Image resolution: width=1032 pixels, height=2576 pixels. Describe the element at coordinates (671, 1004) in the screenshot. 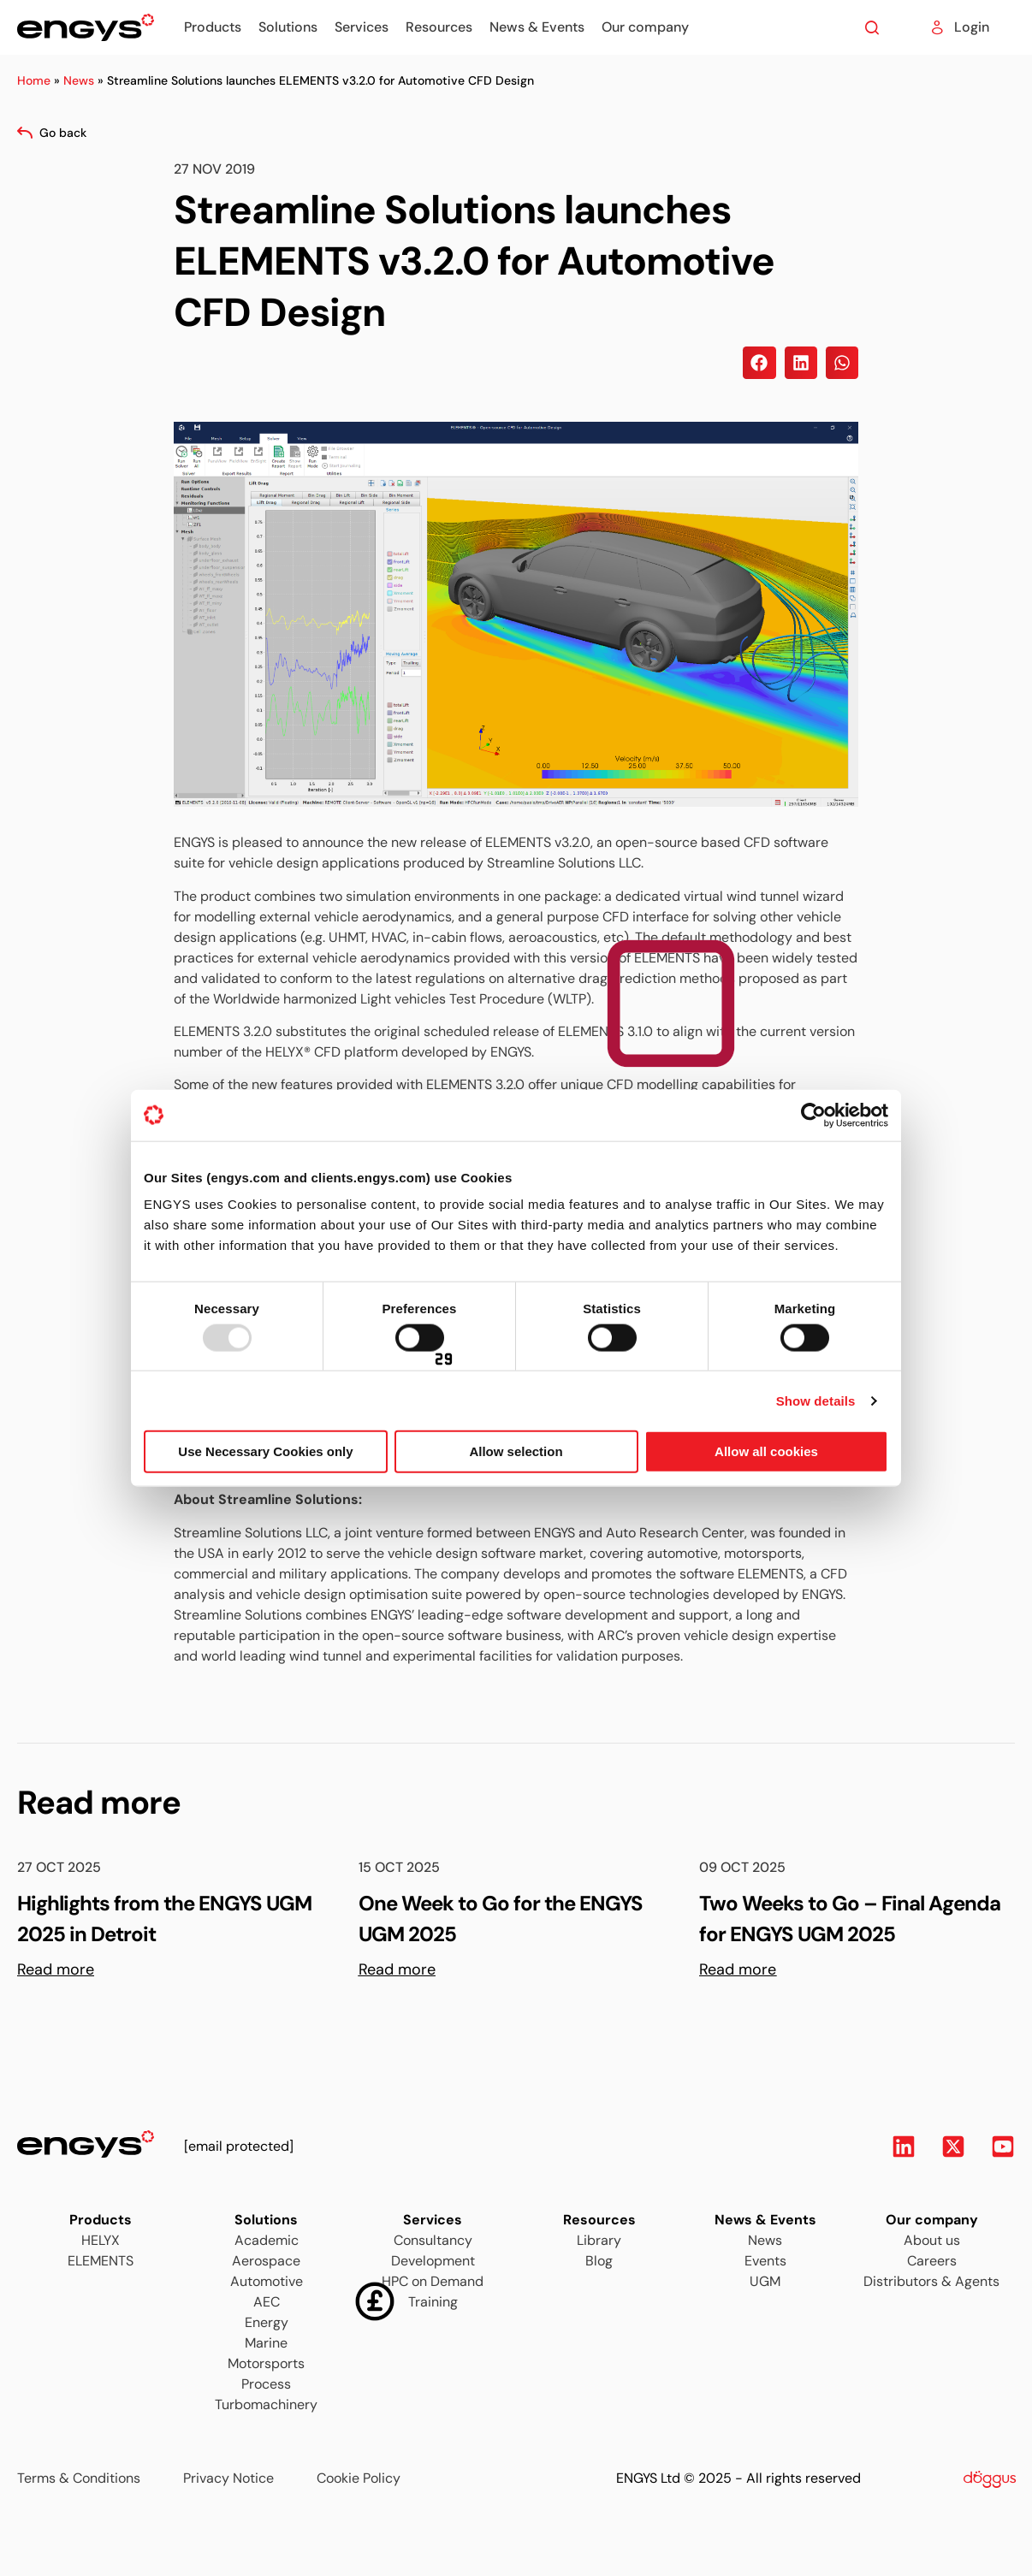

I see `unchecked checkbox or selection state` at that location.